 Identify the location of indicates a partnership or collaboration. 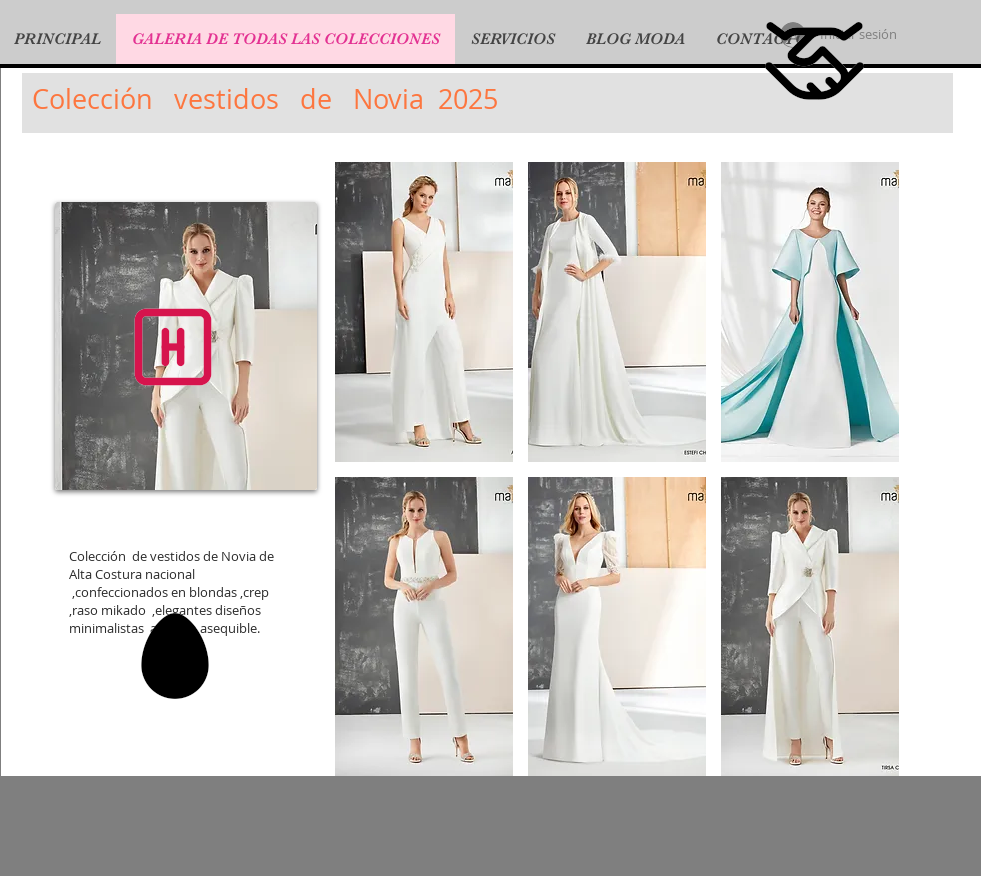
(814, 59).